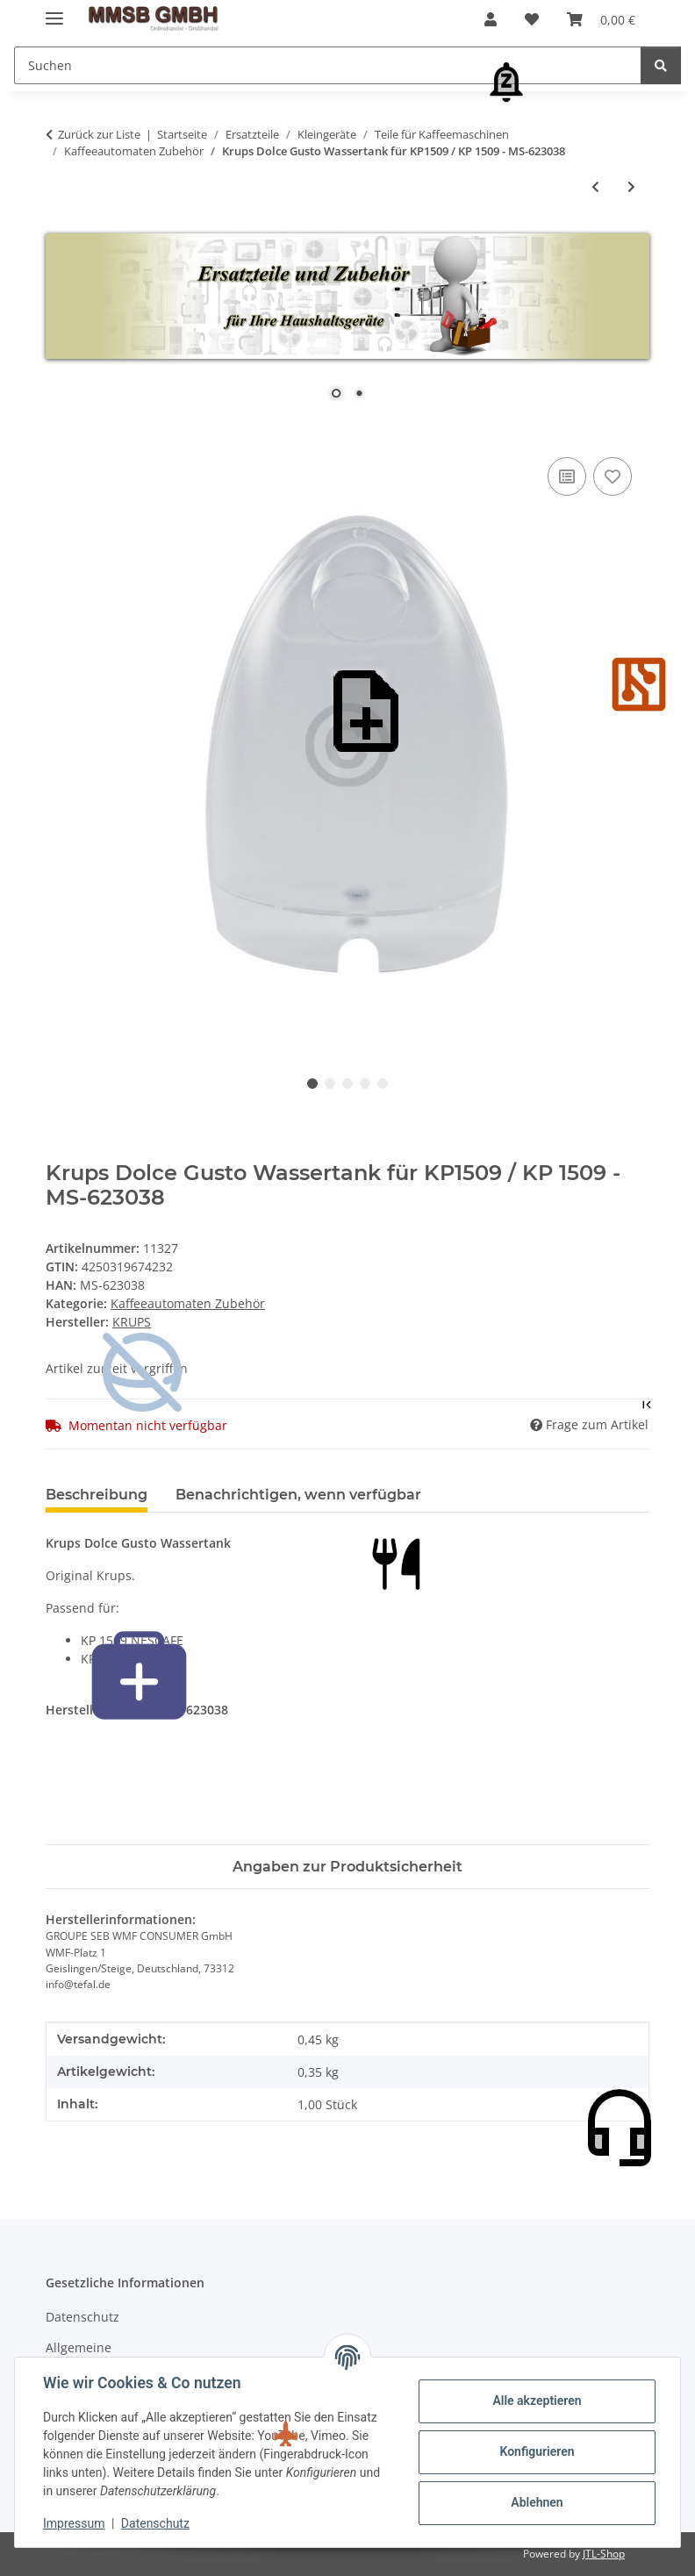  What do you see at coordinates (142, 1372) in the screenshot?
I see `disable 3D or spherical view mode` at bounding box center [142, 1372].